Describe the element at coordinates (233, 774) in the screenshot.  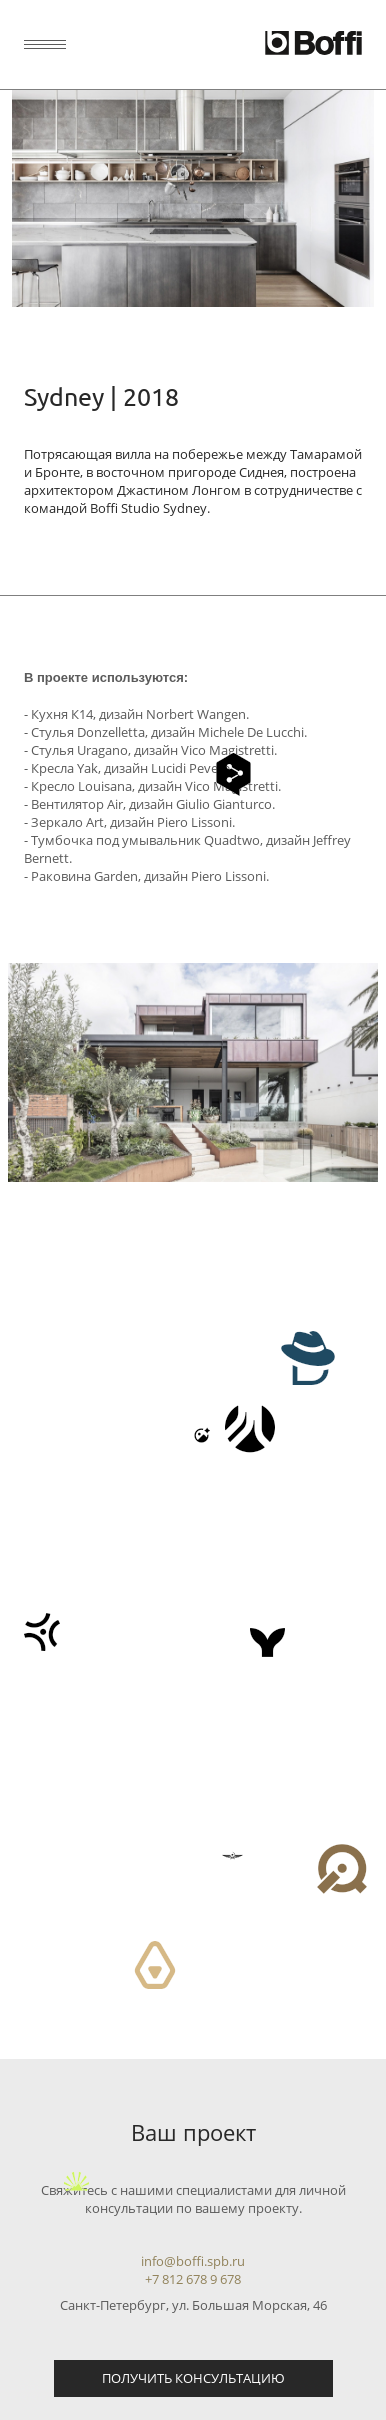
I see `open DeepL translator` at that location.